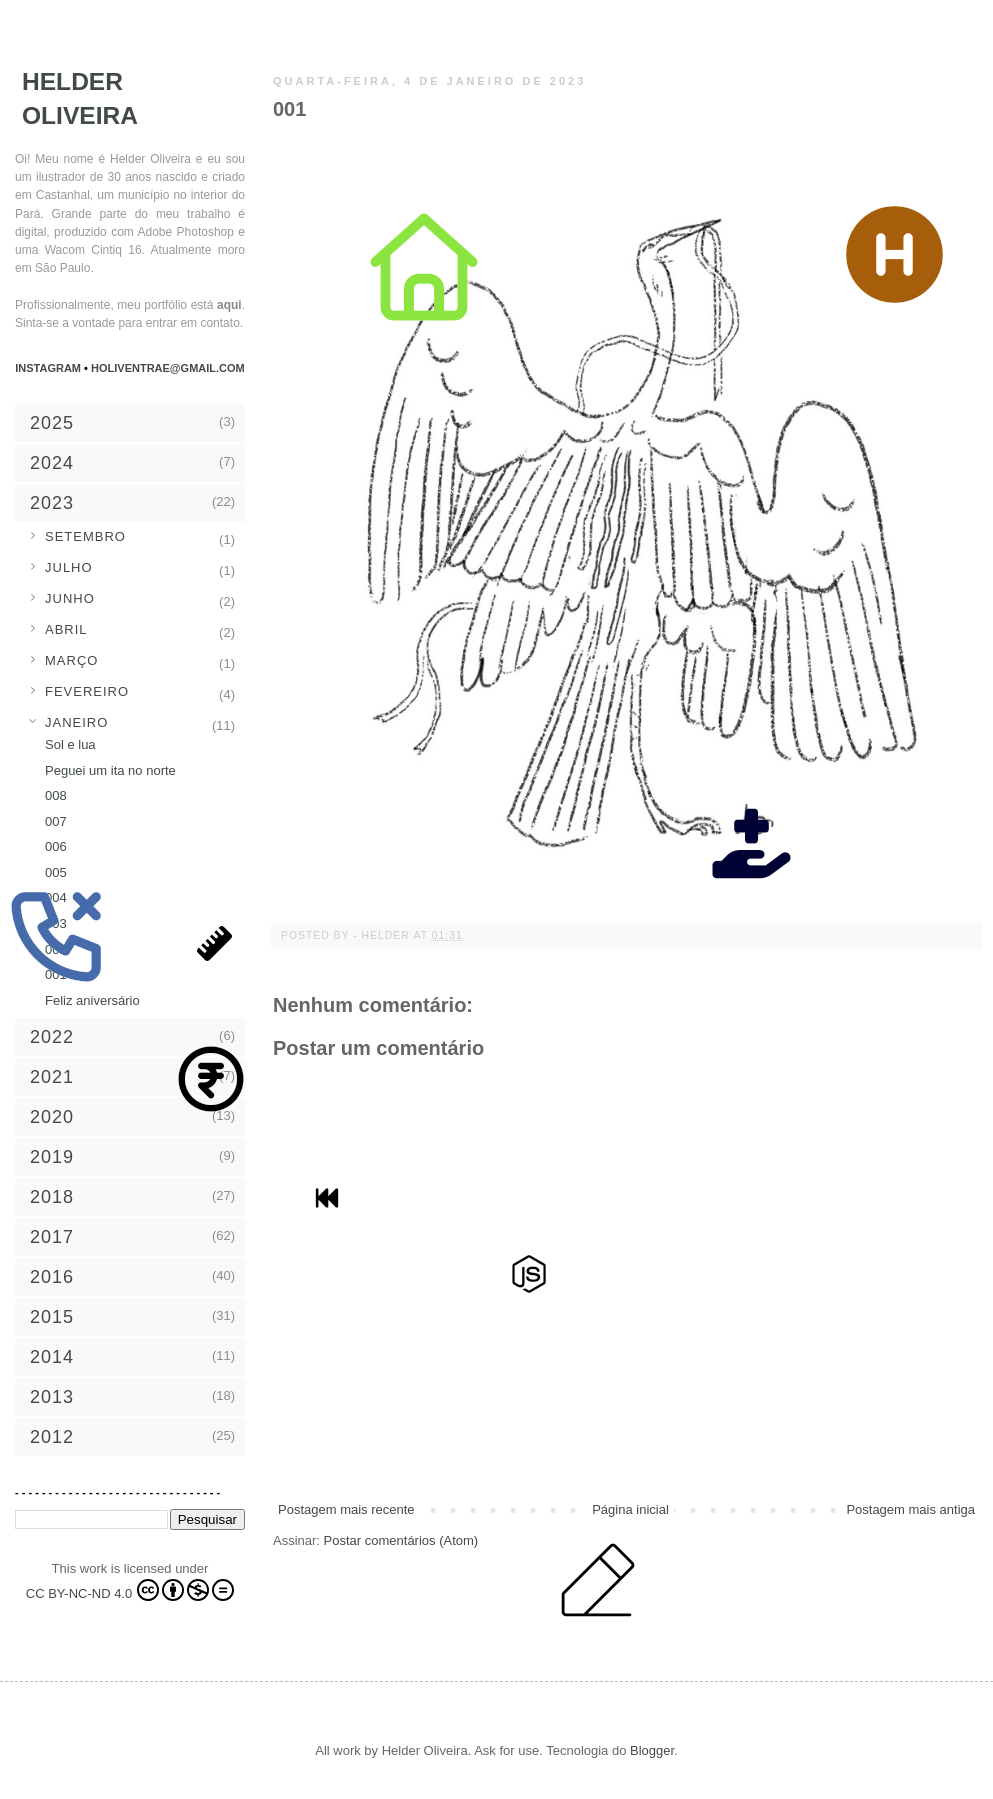 The height and width of the screenshot is (1799, 993). What do you see at coordinates (327, 1198) in the screenshot?
I see `skip to previous track` at bounding box center [327, 1198].